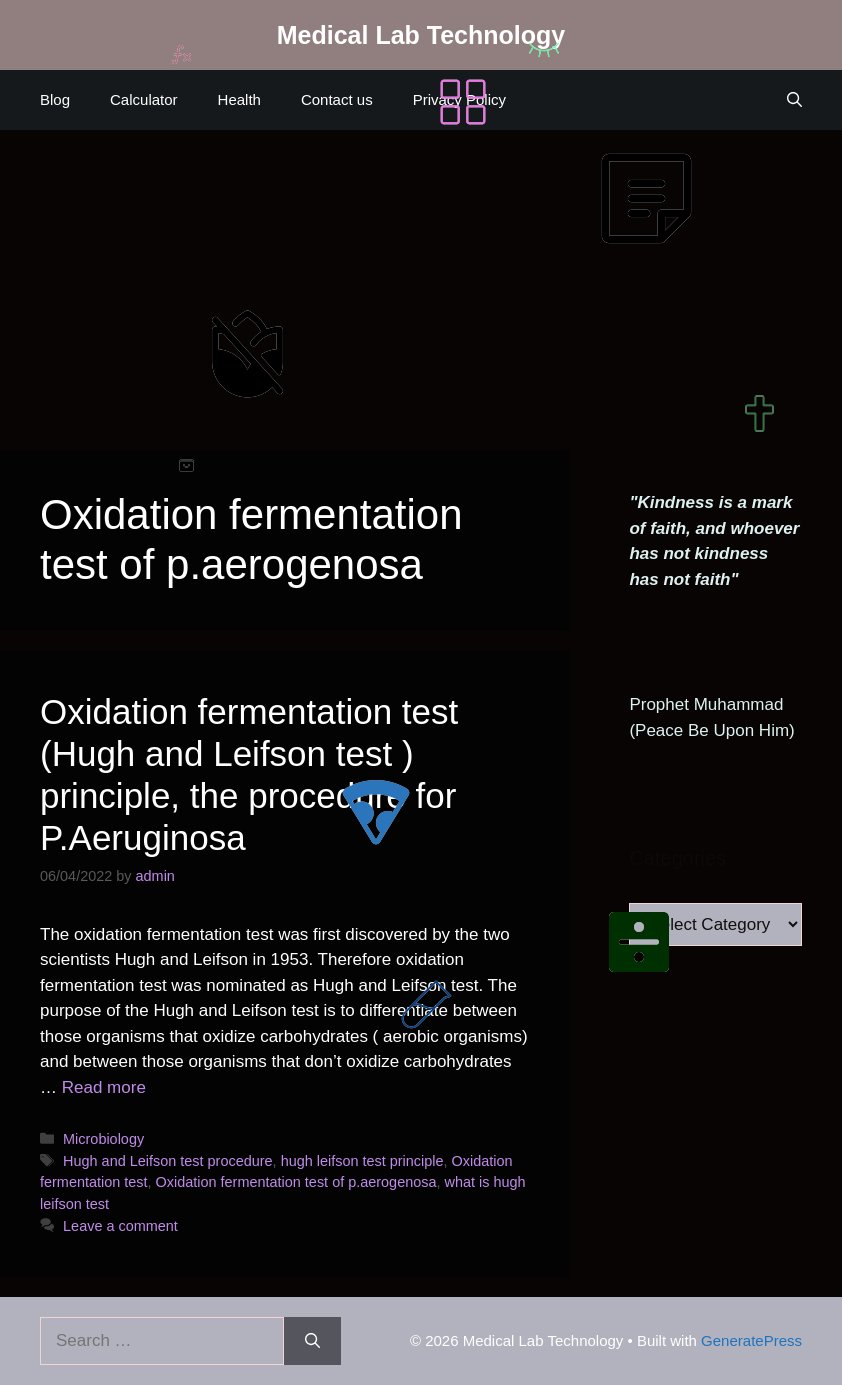  Describe the element at coordinates (544, 47) in the screenshot. I see `hide password or sensitive content` at that location.